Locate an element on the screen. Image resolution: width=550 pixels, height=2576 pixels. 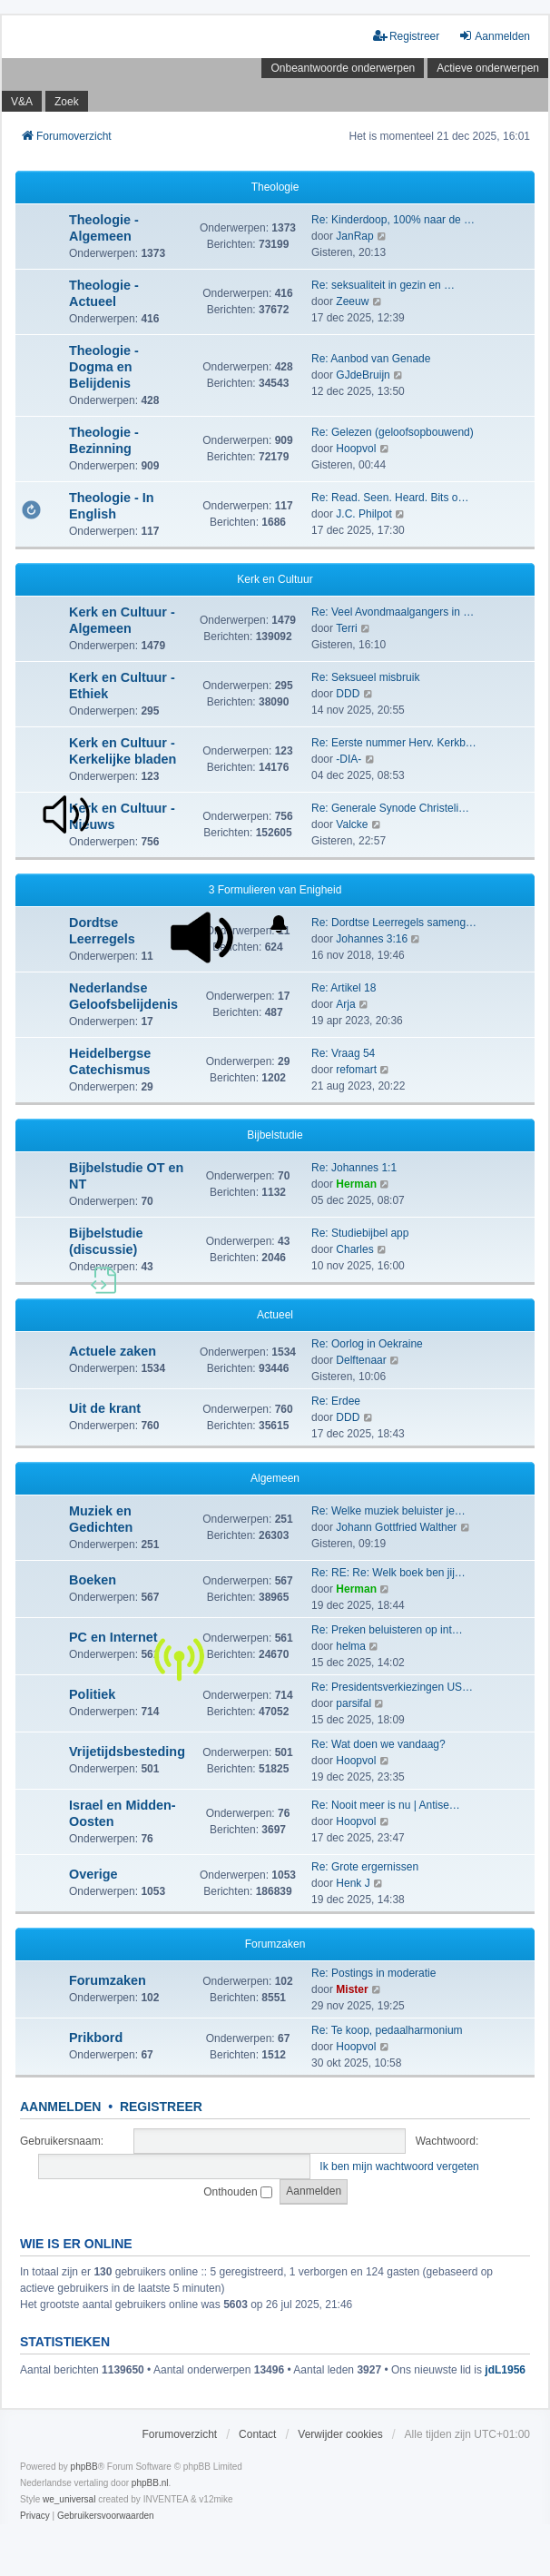
increase audio volume is located at coordinates (201, 937).